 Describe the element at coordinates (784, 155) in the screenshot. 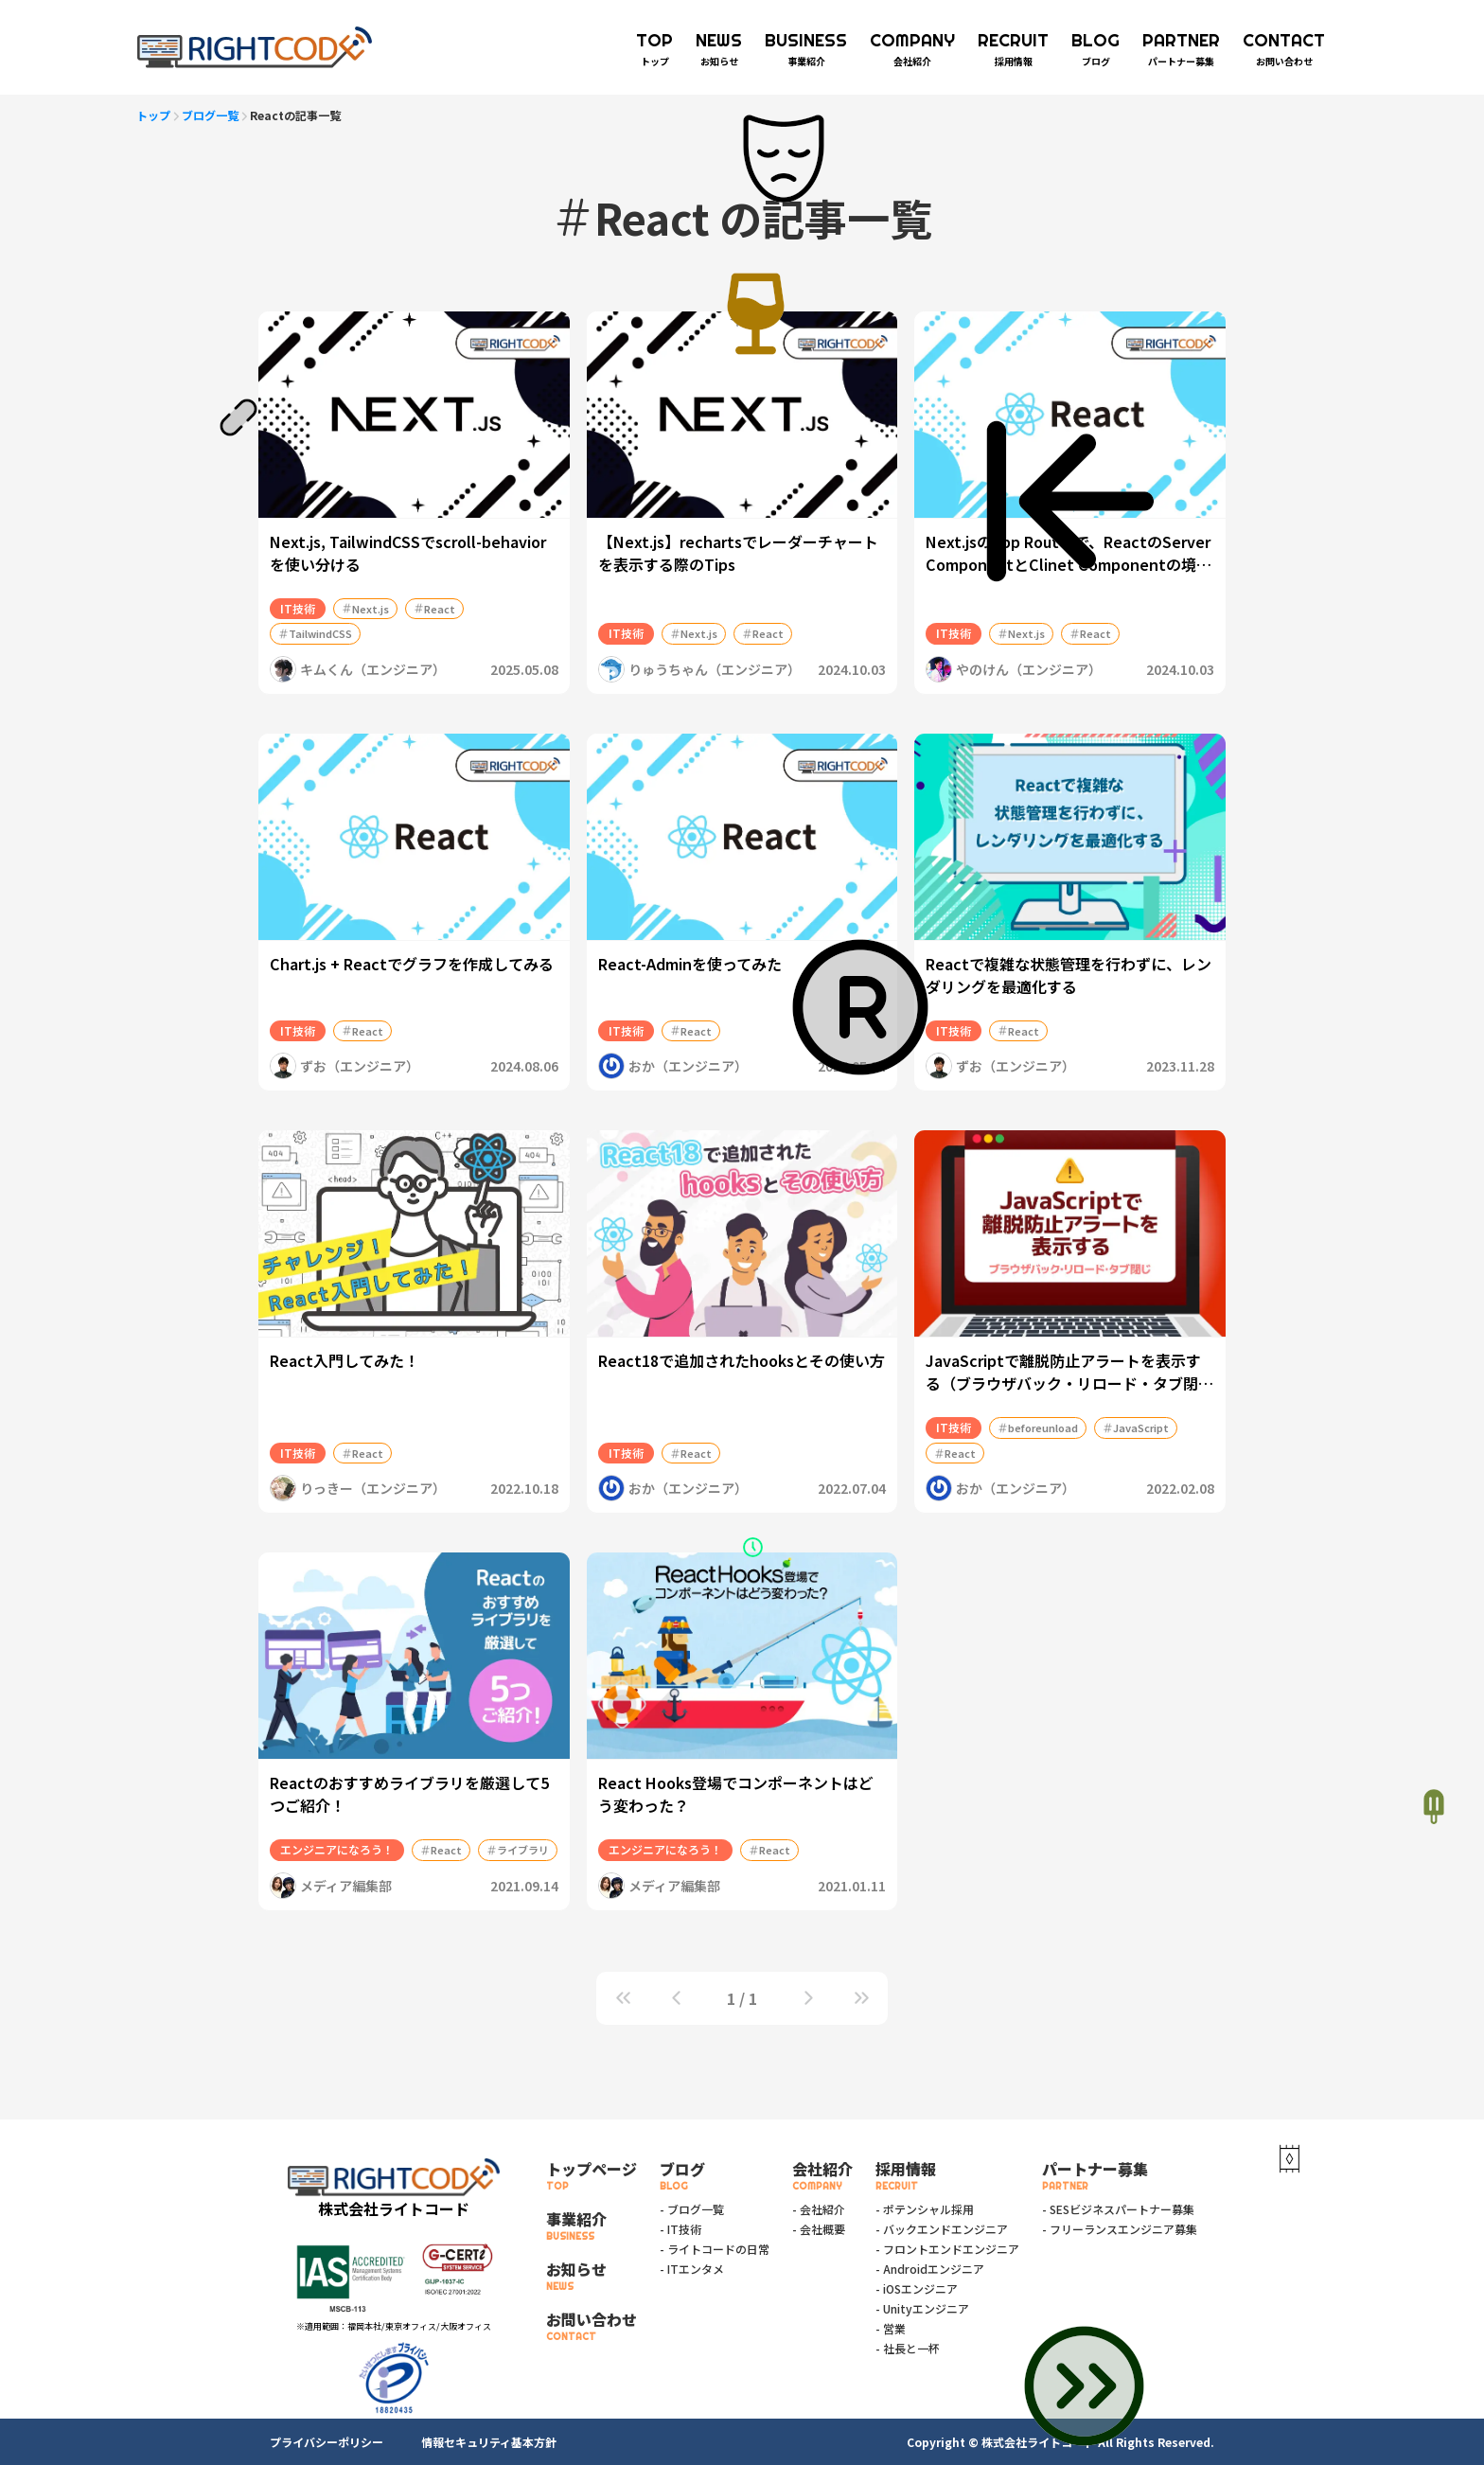

I see `select sad or tragedy theater mask` at that location.